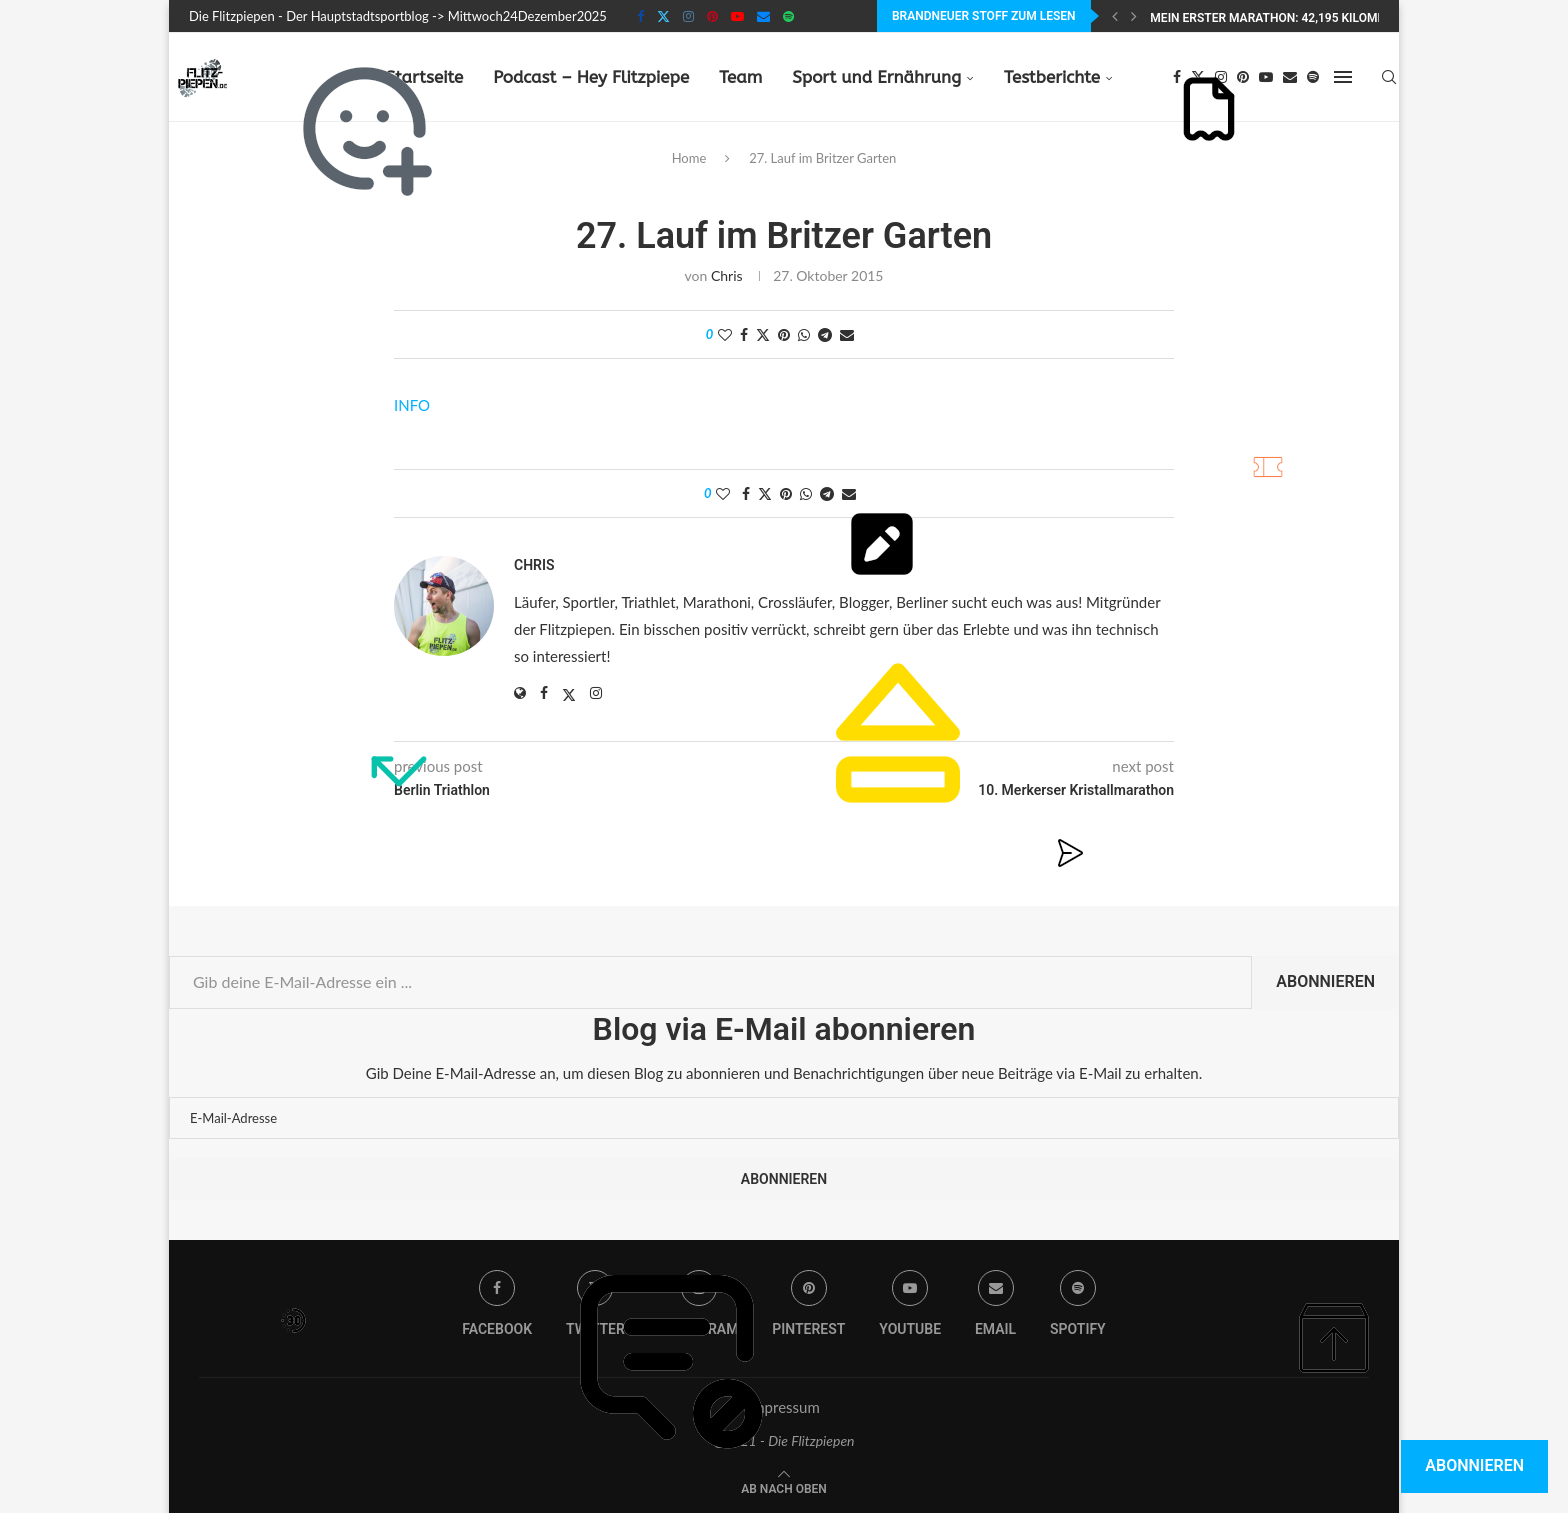 The height and width of the screenshot is (1513, 1568). I want to click on set timer for 30 seconds or minutes, so click(293, 1320).